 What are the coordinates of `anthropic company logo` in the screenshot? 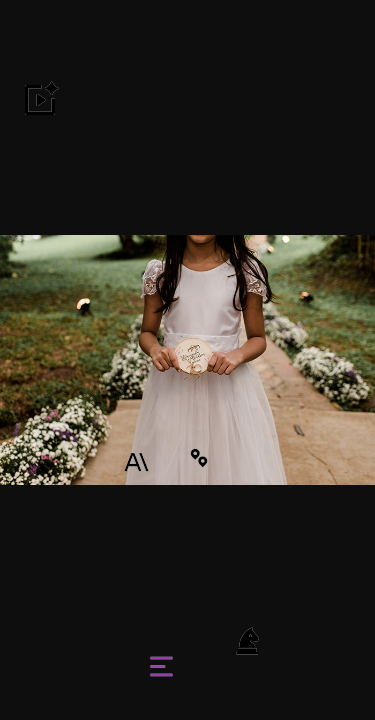 It's located at (136, 461).